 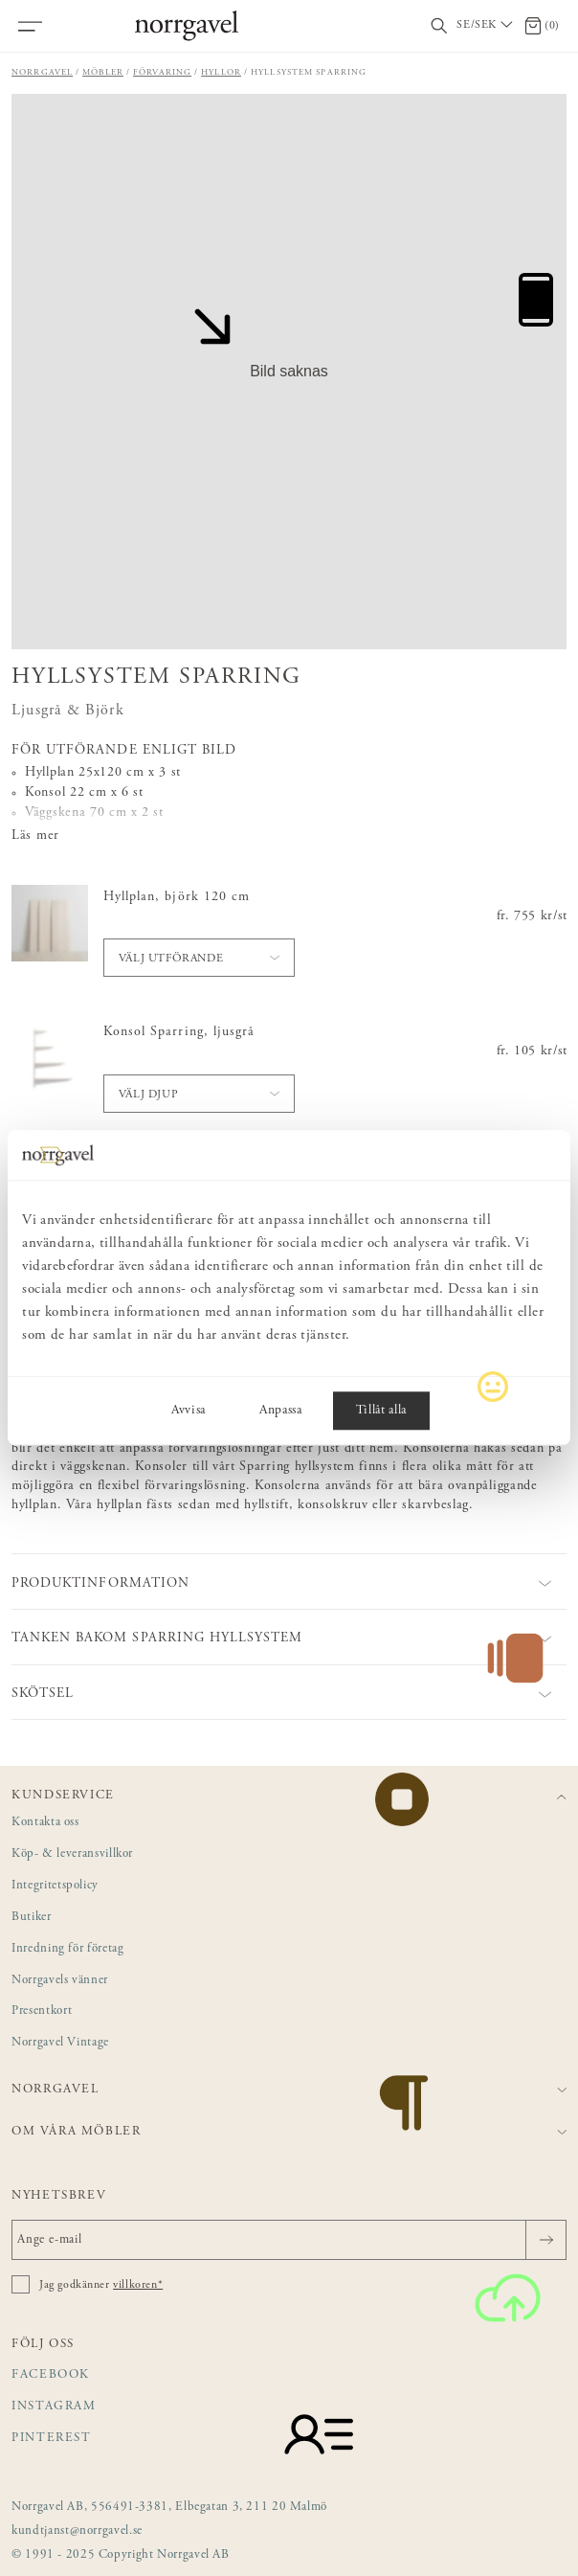 What do you see at coordinates (507, 2297) in the screenshot?
I see `upload file to cloud storage` at bounding box center [507, 2297].